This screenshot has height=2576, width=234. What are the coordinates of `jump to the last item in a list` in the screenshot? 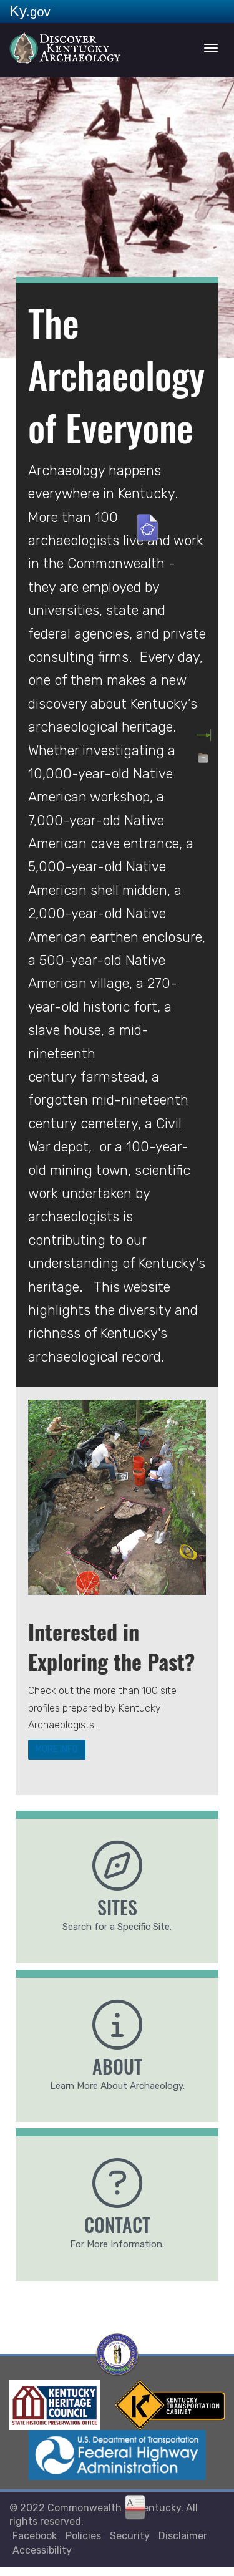 It's located at (203, 735).